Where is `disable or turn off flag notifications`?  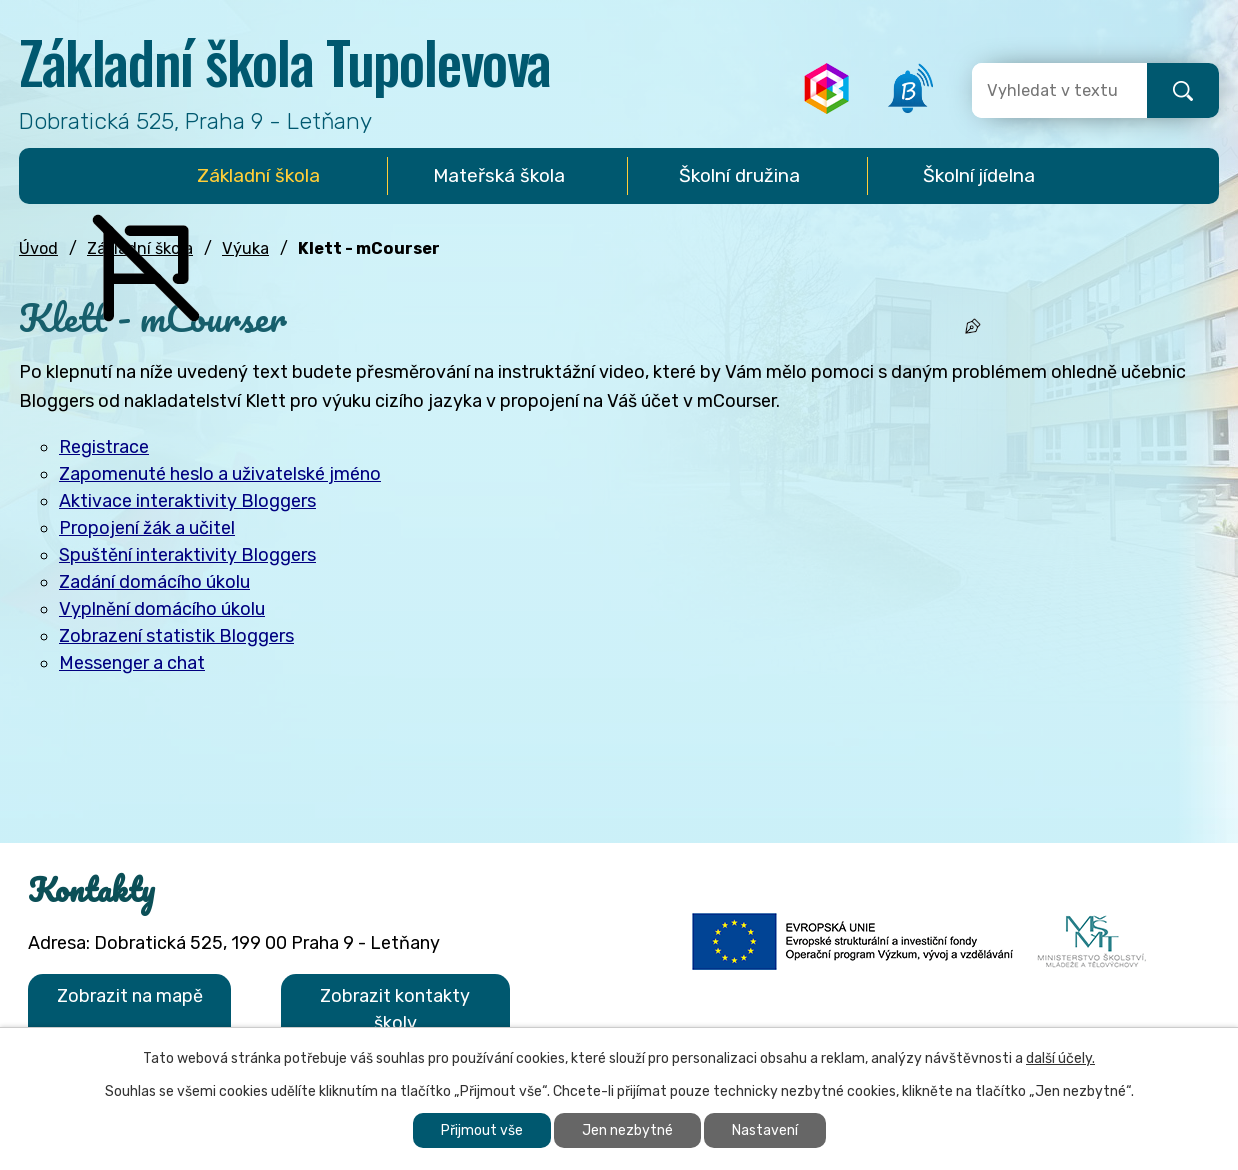
disable or turn off flag notifications is located at coordinates (146, 268).